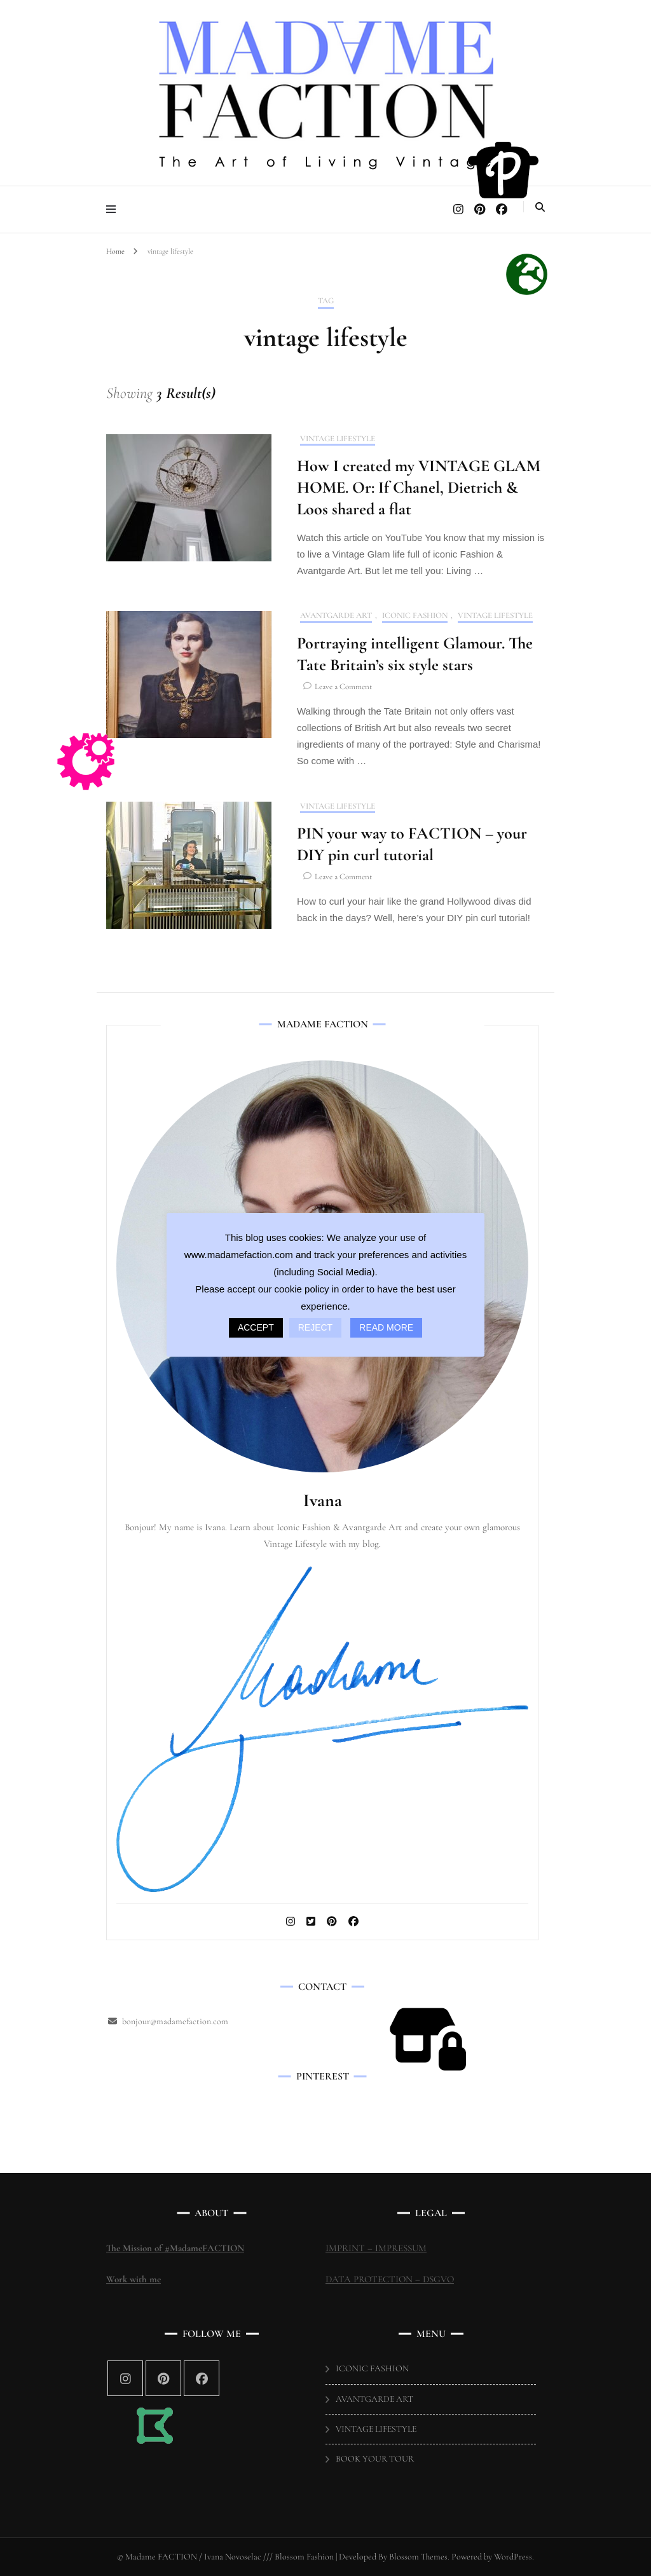 The image size is (651, 2576). I want to click on WHMCS web hosting billing and automation platform logo, so click(86, 762).